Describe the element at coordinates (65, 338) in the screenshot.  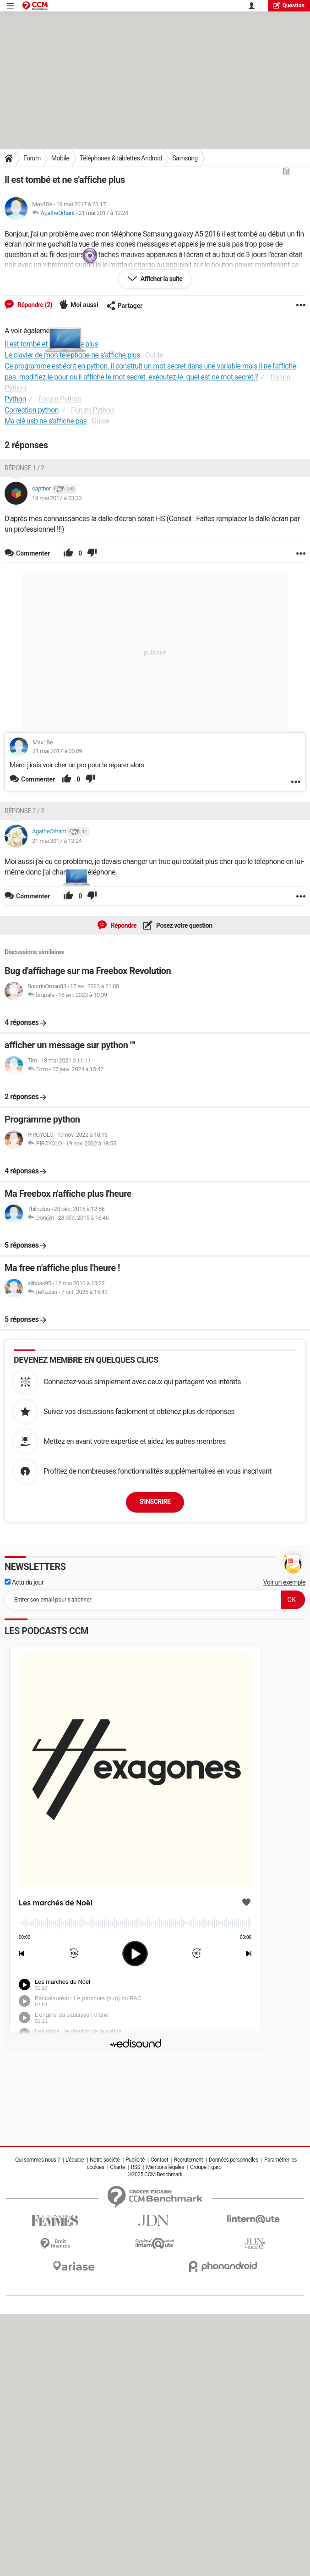
I see `represents a macbook pro device in system settings` at that location.